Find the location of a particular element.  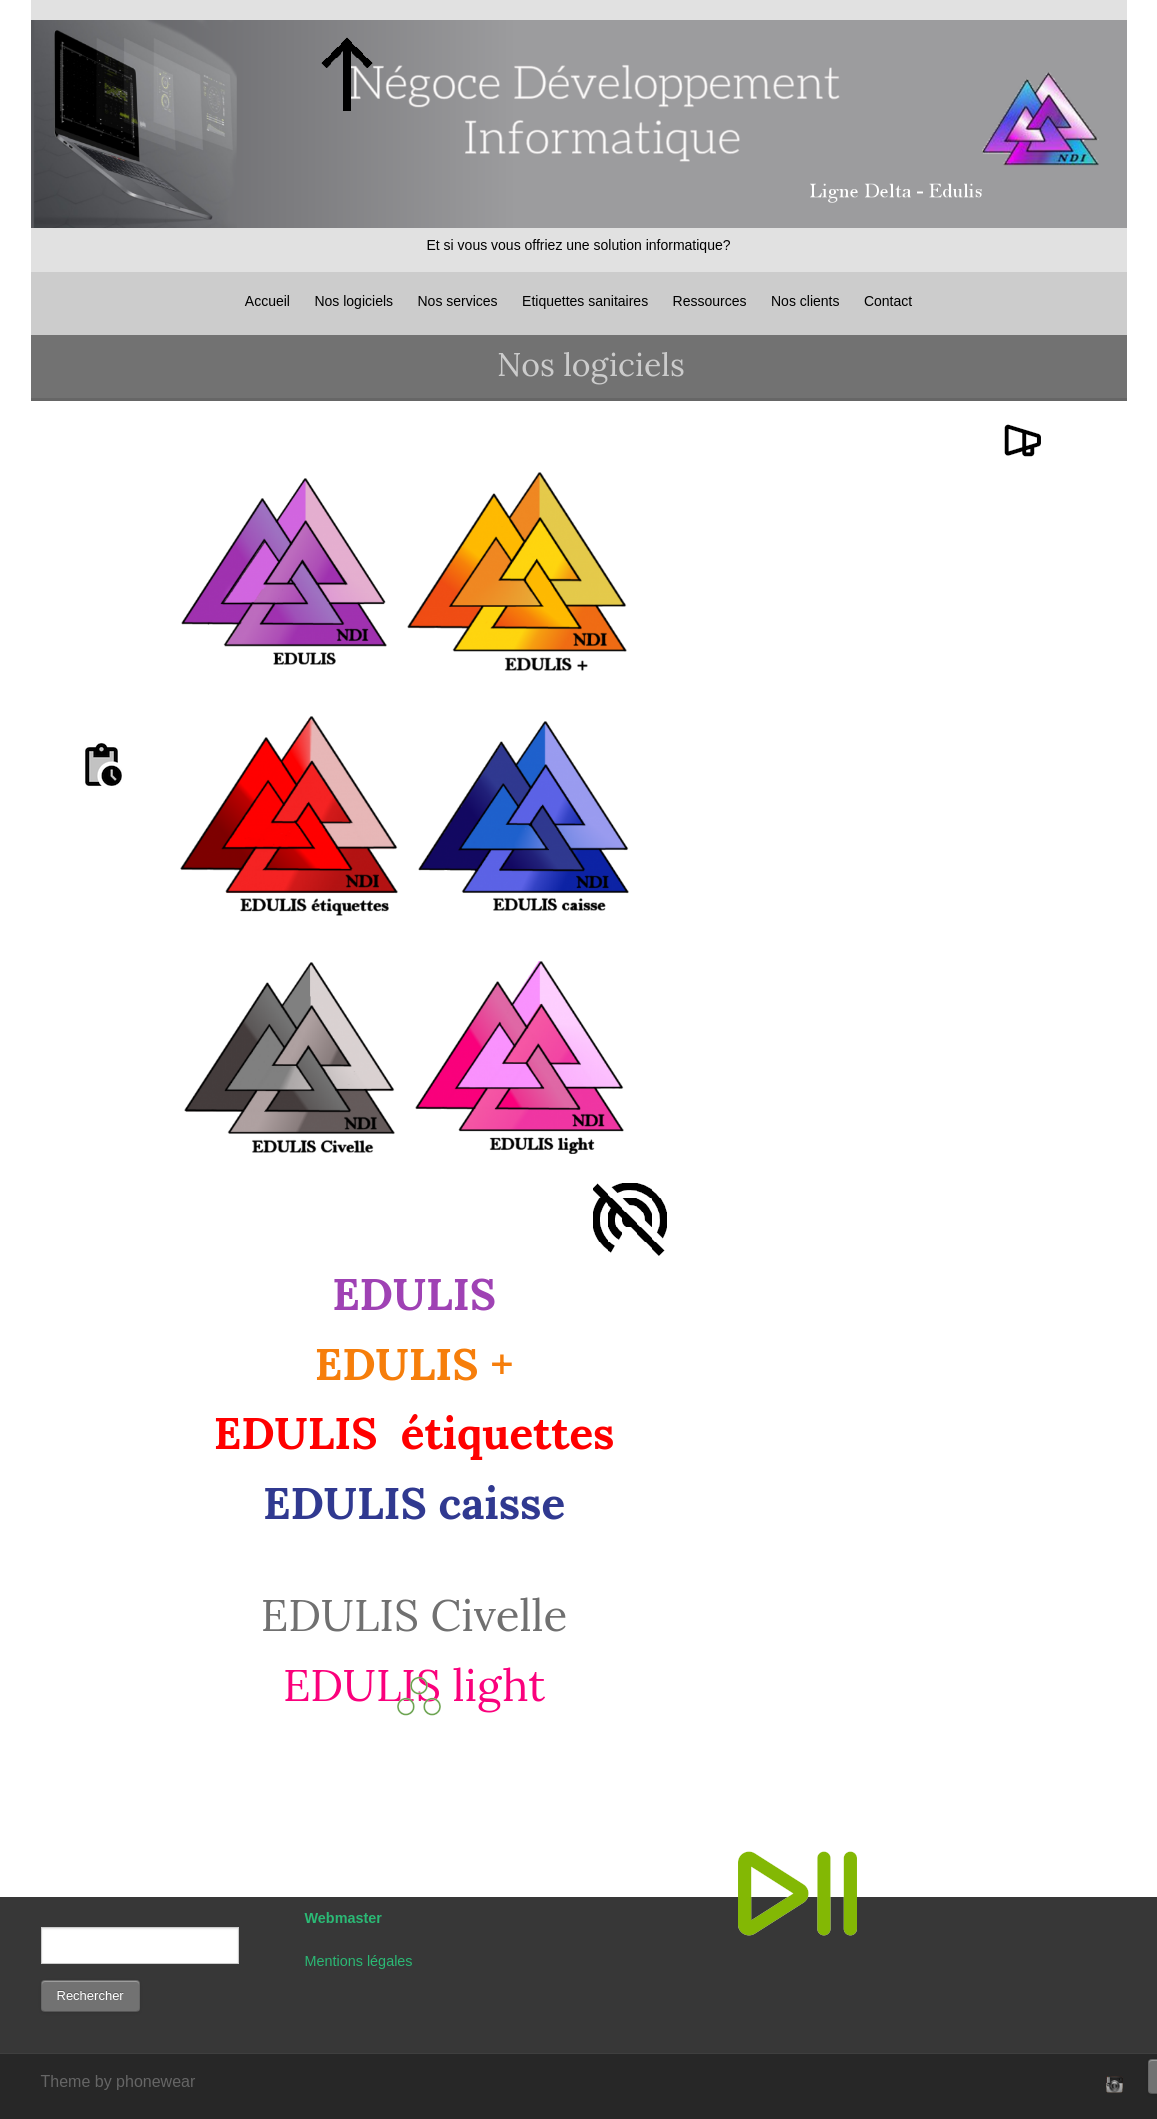

indicates mobile hotspot is disabled is located at coordinates (630, 1220).